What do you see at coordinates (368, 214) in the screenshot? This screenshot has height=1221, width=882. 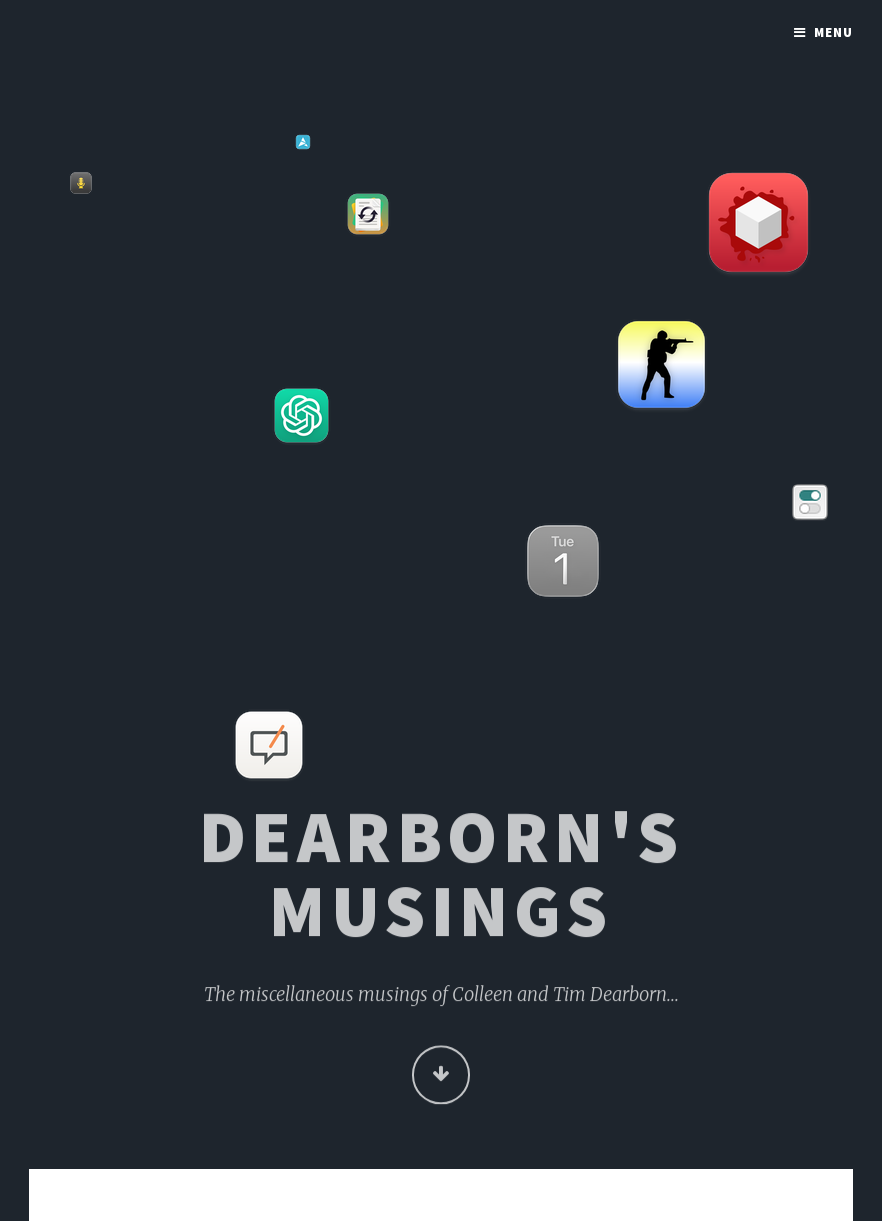 I see `open Morphosis file conversion app` at bounding box center [368, 214].